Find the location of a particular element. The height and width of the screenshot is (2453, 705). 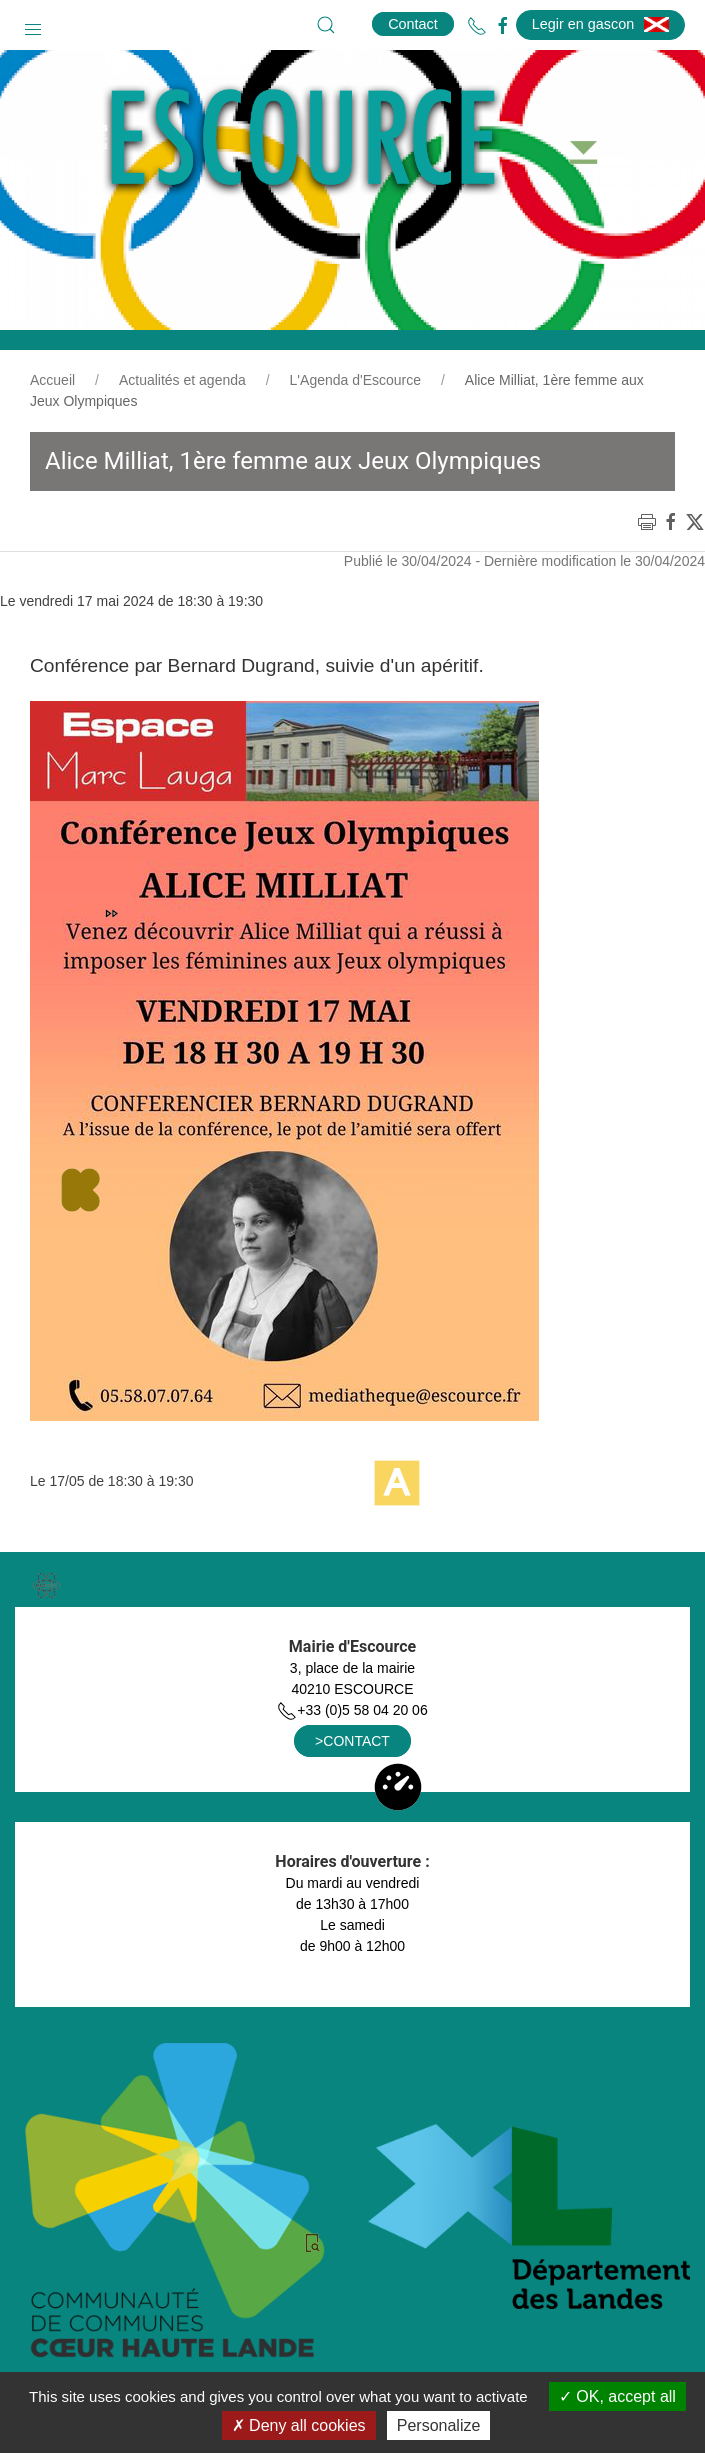

open dashboard or control panel is located at coordinates (398, 1787).